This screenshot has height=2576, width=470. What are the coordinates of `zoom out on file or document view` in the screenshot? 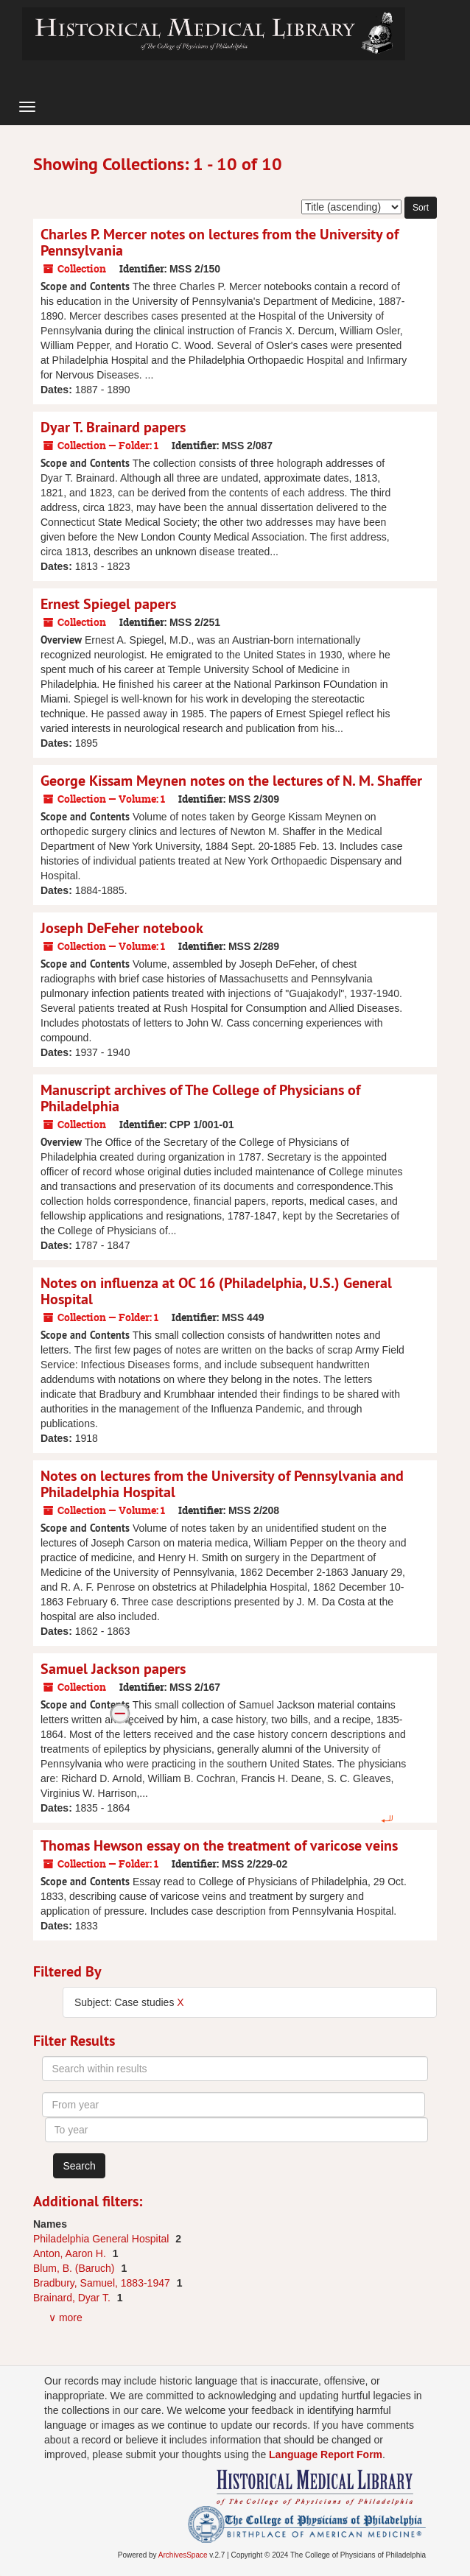 It's located at (121, 1714).